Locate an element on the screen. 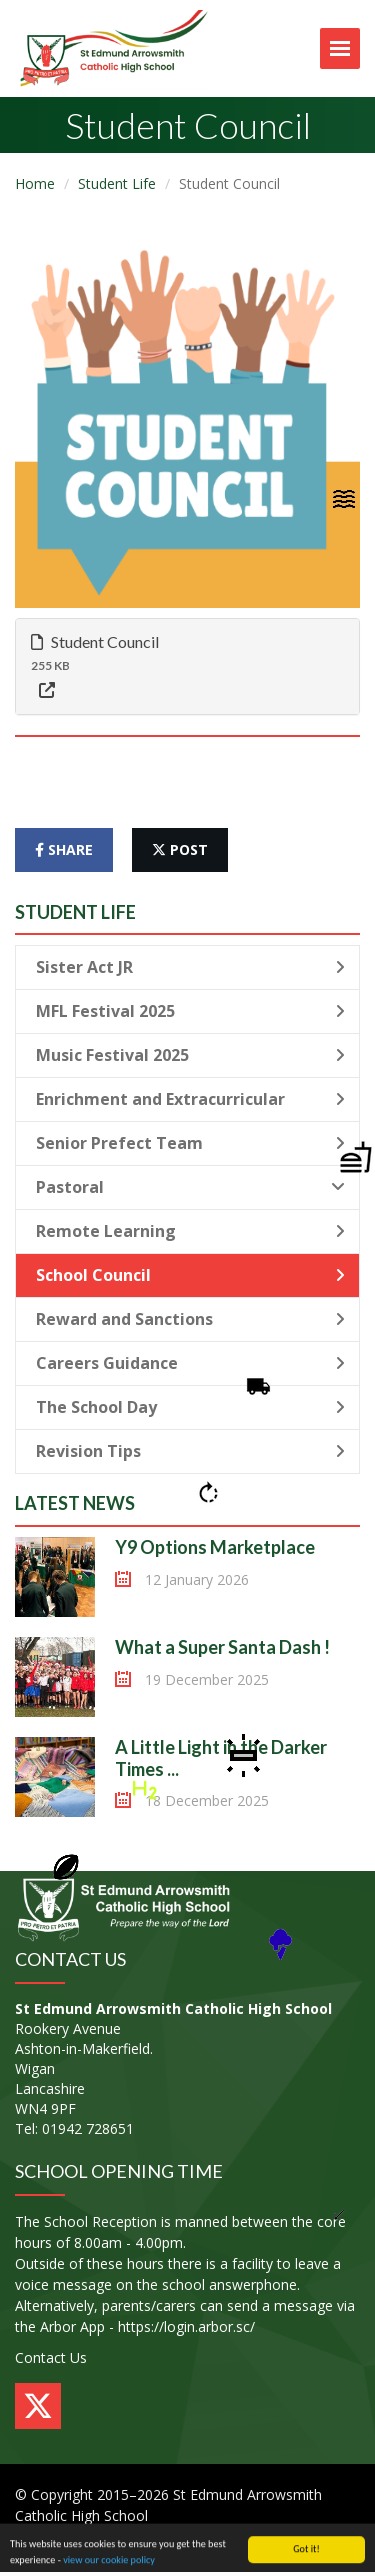 The width and height of the screenshot is (375, 2572). navigate or move southwest on a map is located at coordinates (339, 2215).